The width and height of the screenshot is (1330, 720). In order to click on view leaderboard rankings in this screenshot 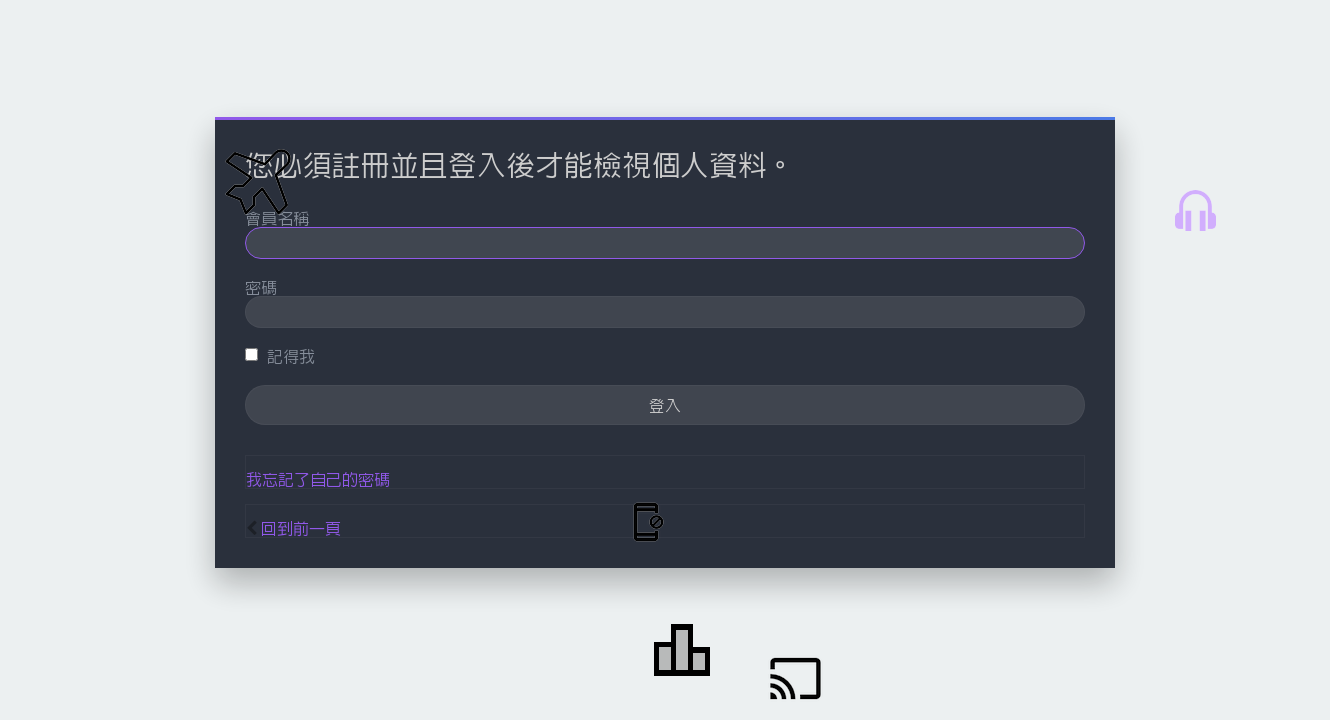, I will do `click(682, 650)`.